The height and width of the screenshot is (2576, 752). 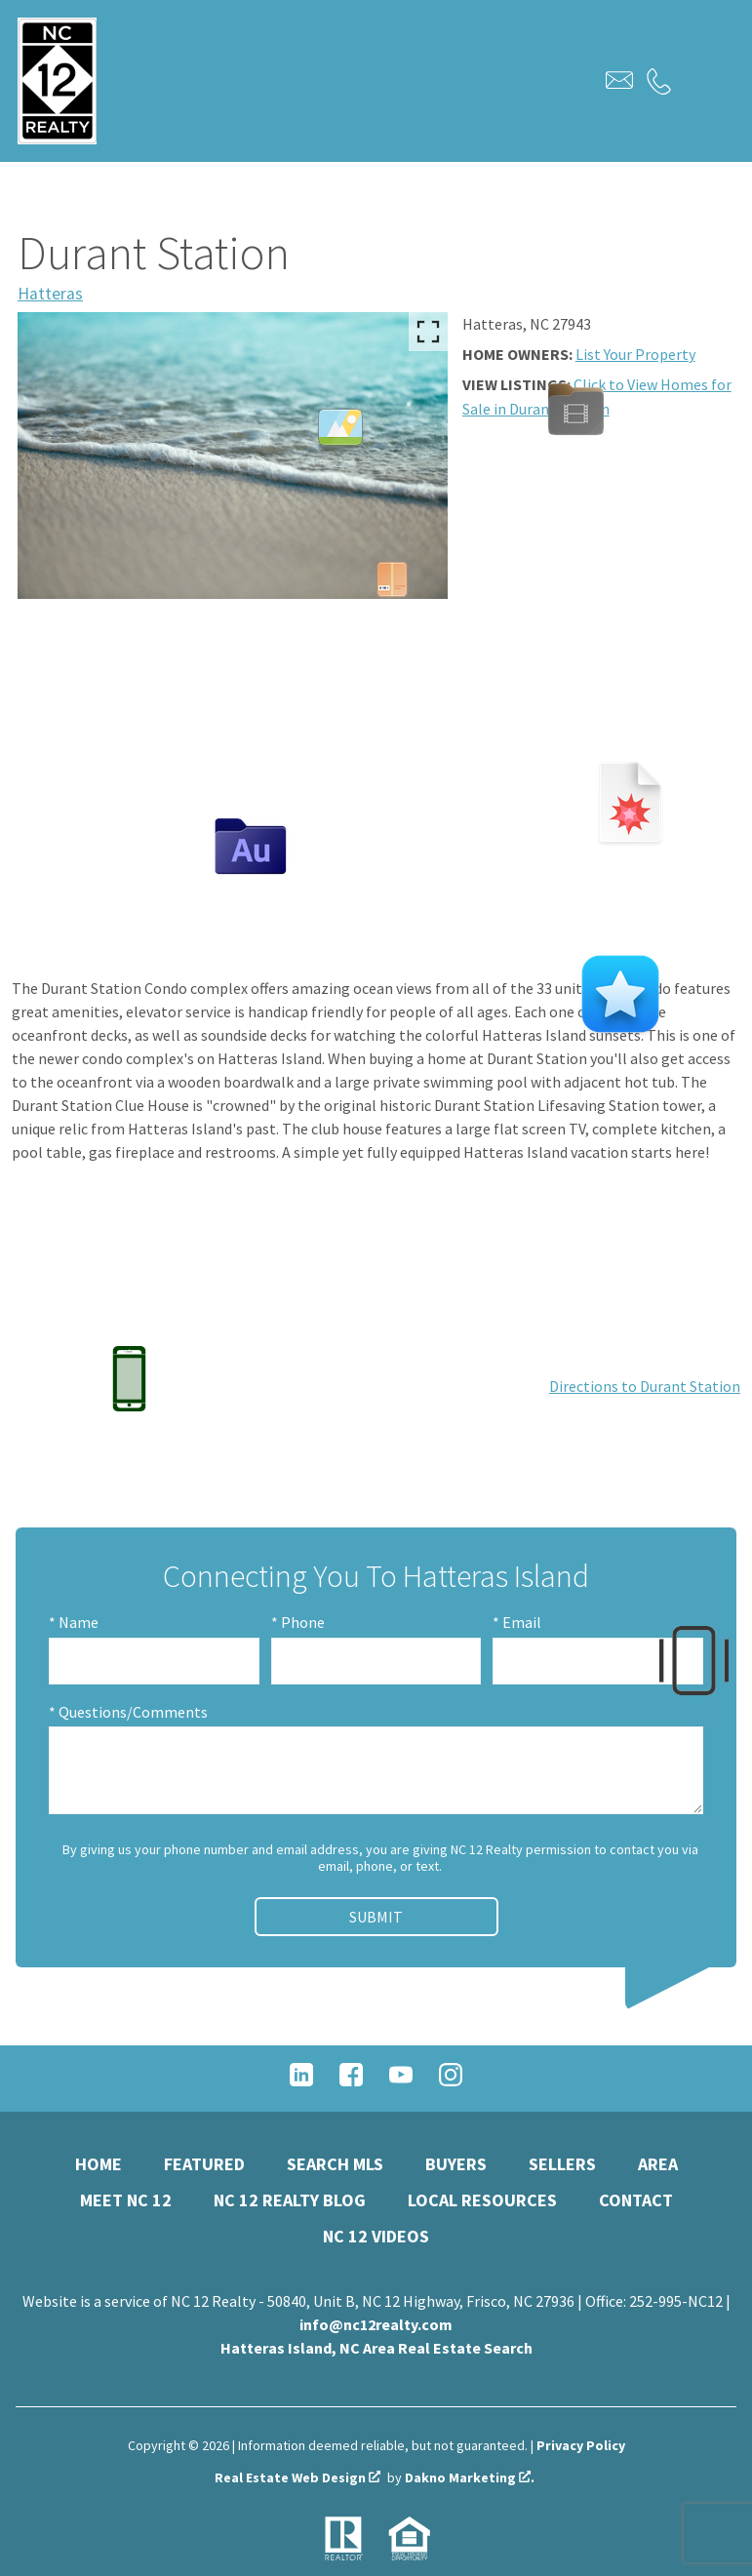 I want to click on open graphics or image editing applications, so click(x=340, y=427).